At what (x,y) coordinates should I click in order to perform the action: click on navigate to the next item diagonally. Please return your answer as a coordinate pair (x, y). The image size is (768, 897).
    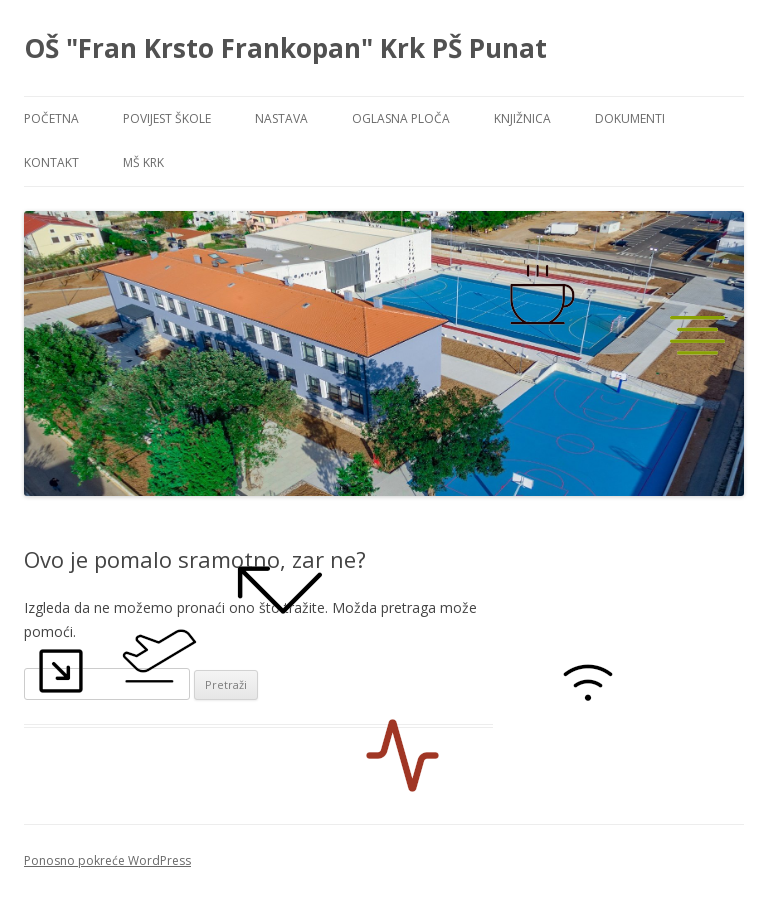
    Looking at the image, I should click on (61, 671).